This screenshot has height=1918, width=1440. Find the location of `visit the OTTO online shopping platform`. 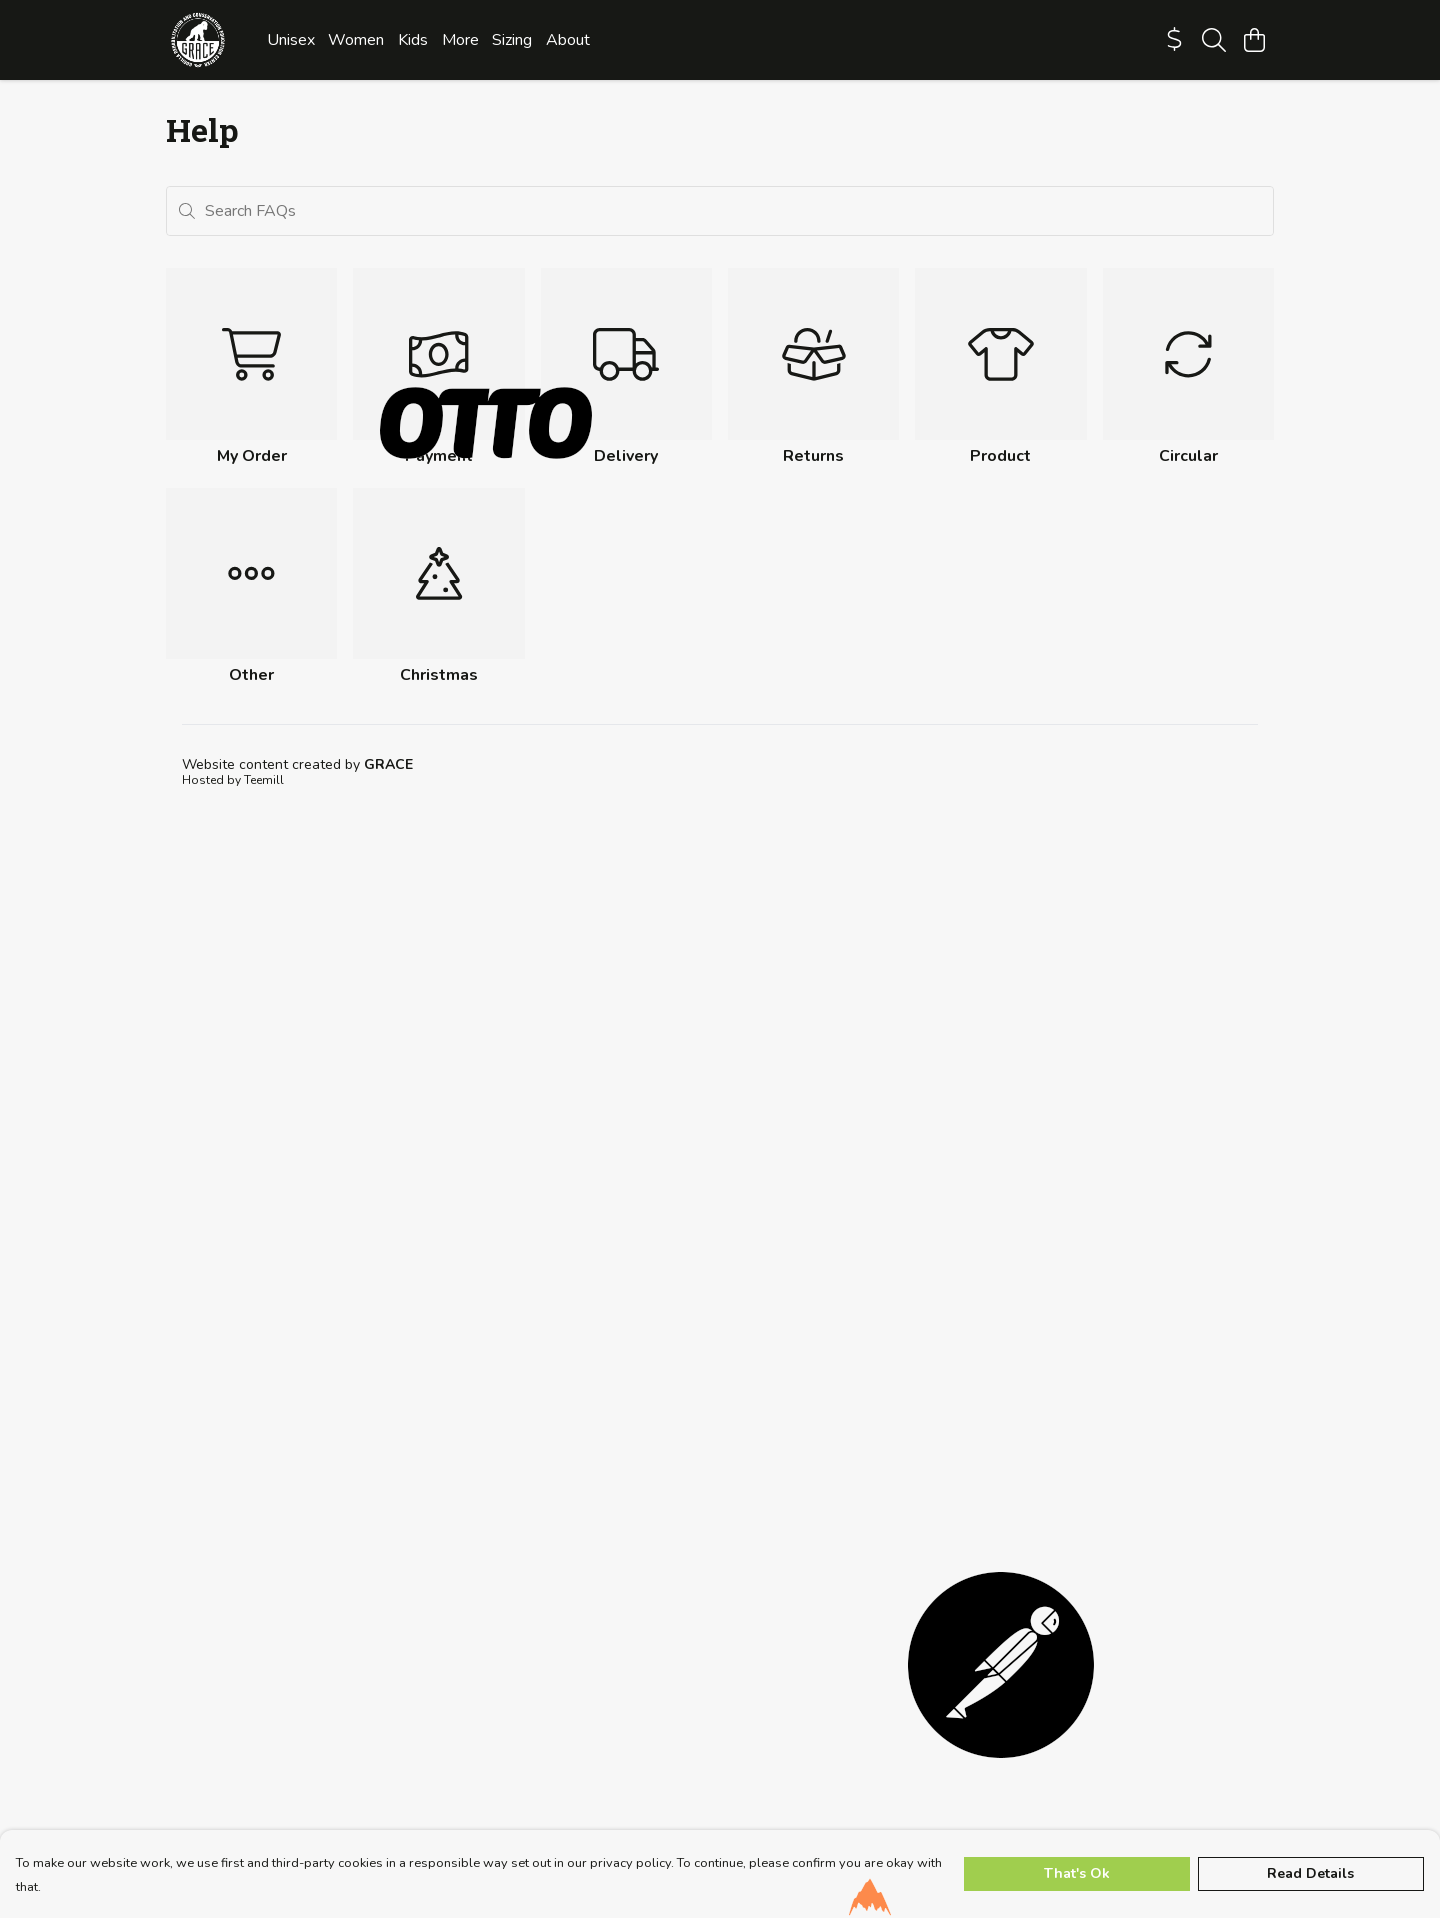

visit the OTTO online shopping platform is located at coordinates (486, 423).